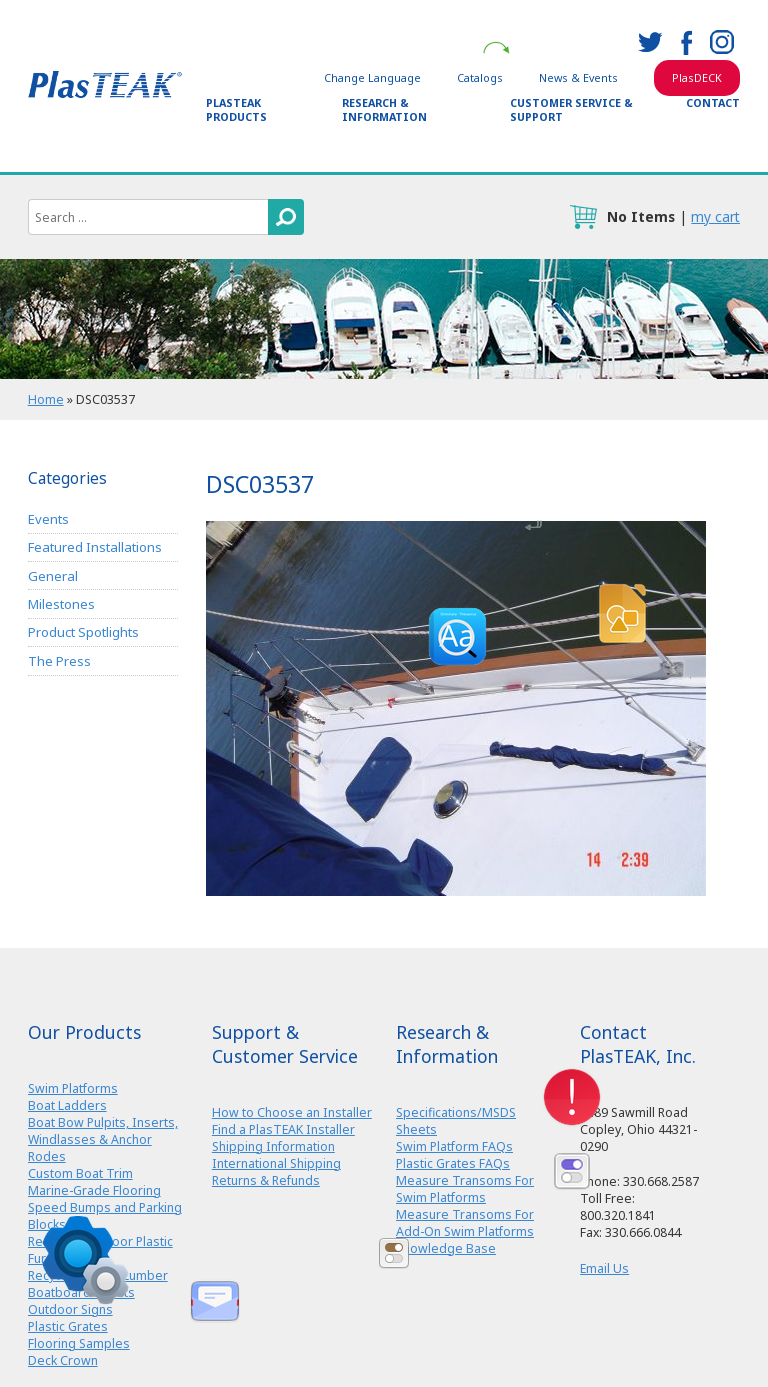 The image size is (768, 1387). Describe the element at coordinates (622, 613) in the screenshot. I see `open libreoffice draw application` at that location.